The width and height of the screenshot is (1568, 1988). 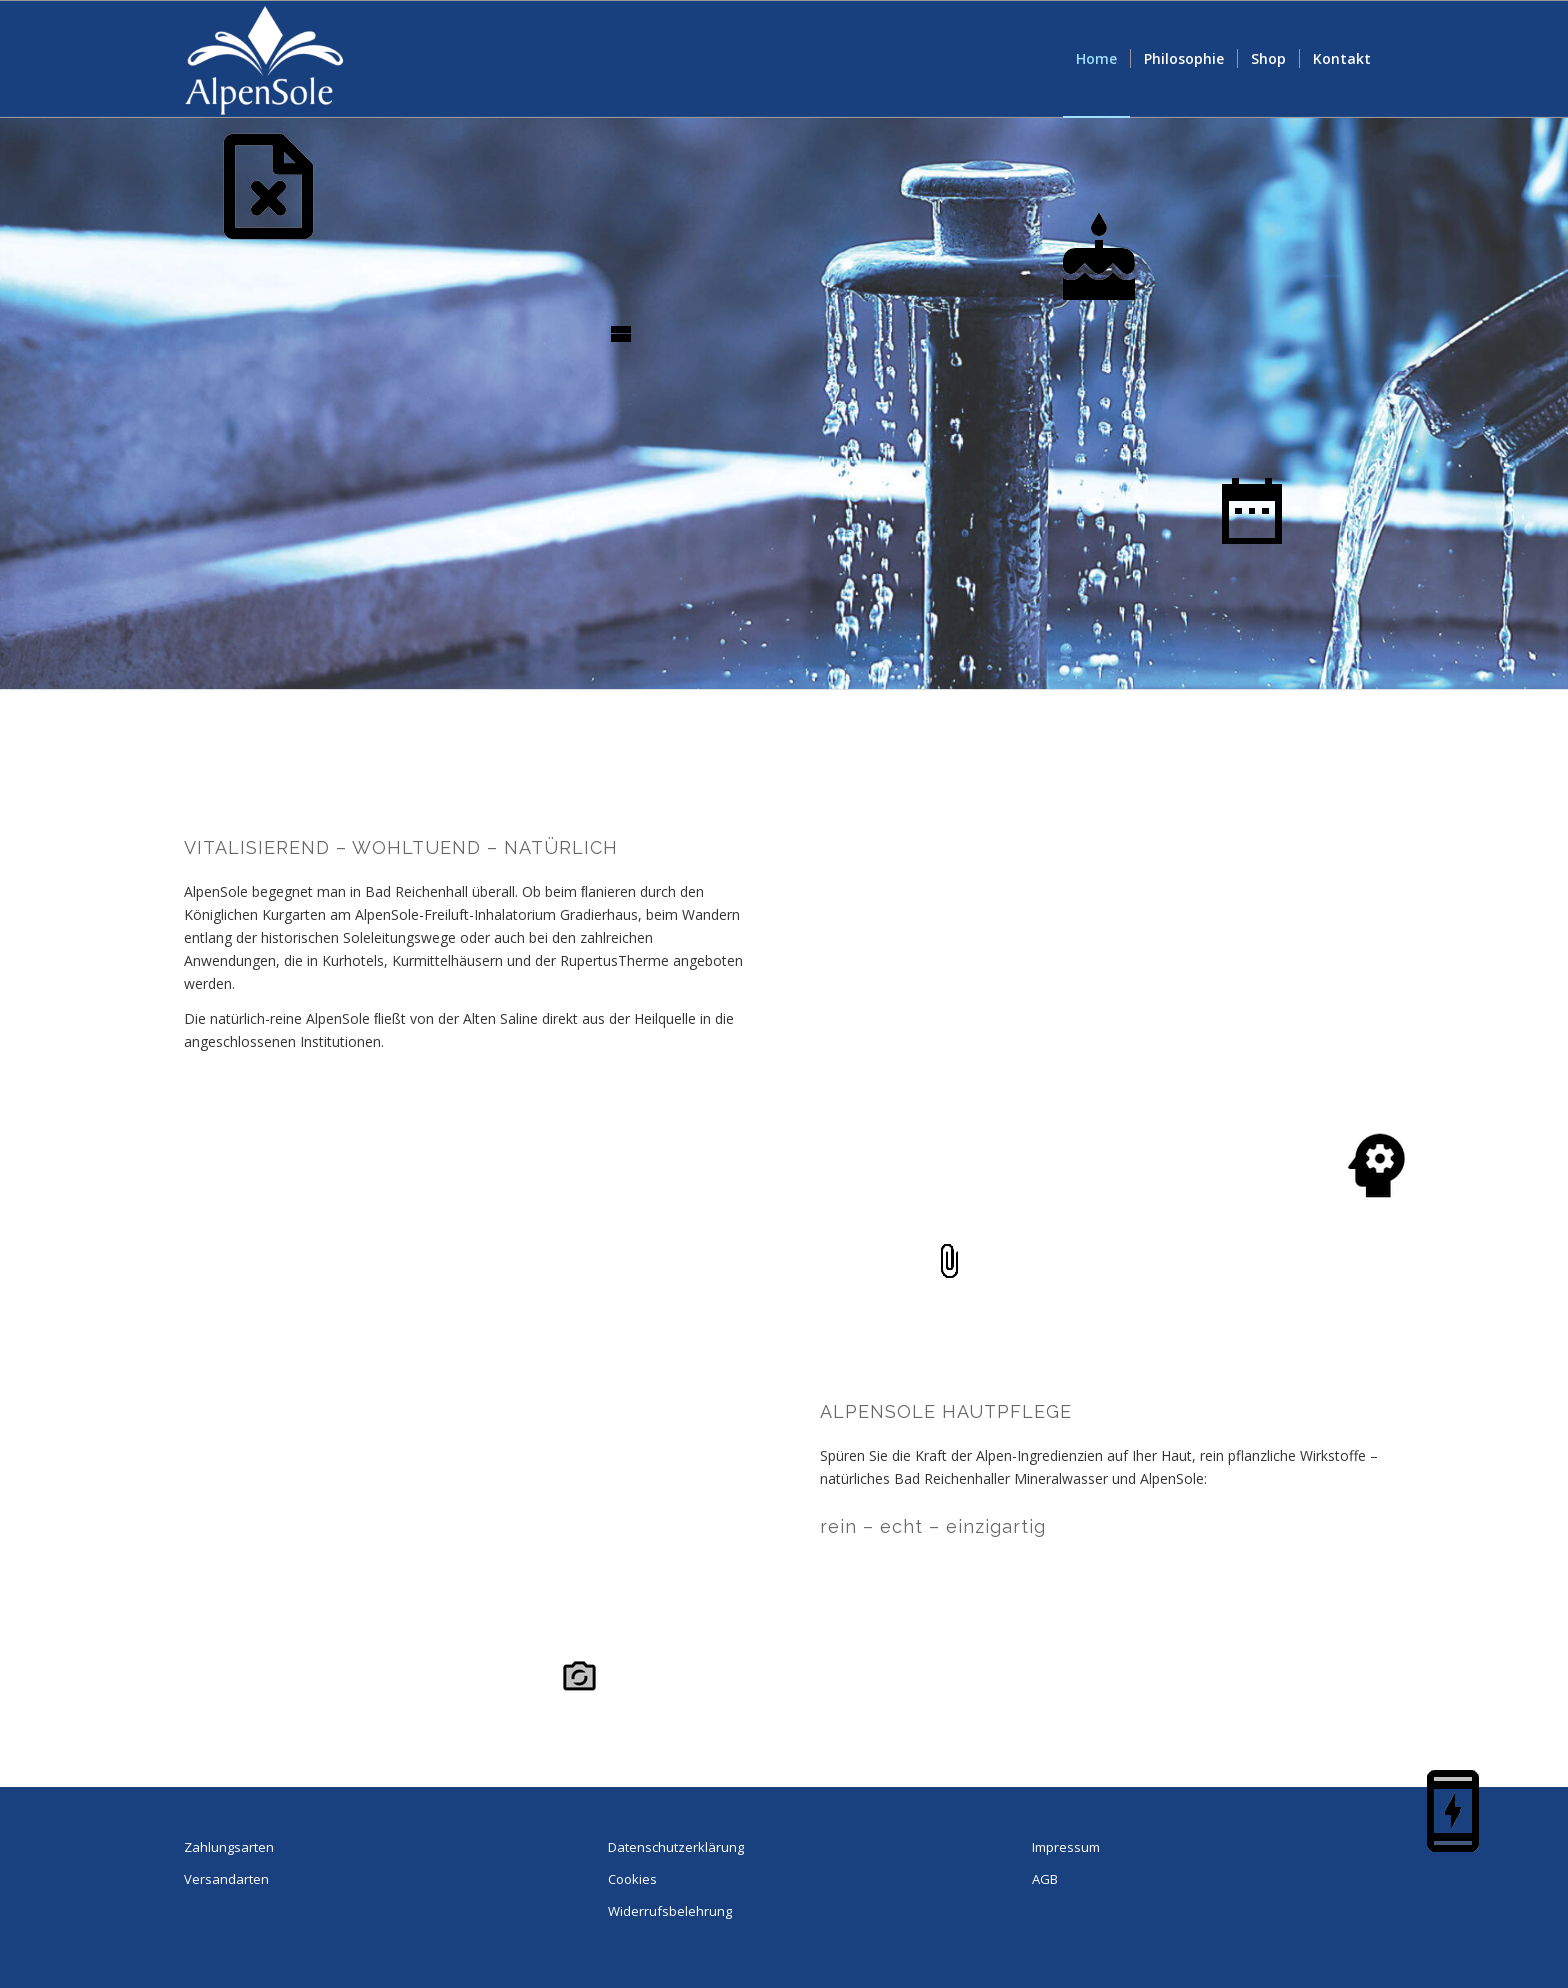 I want to click on access mental health or psychology features, so click(x=1376, y=1165).